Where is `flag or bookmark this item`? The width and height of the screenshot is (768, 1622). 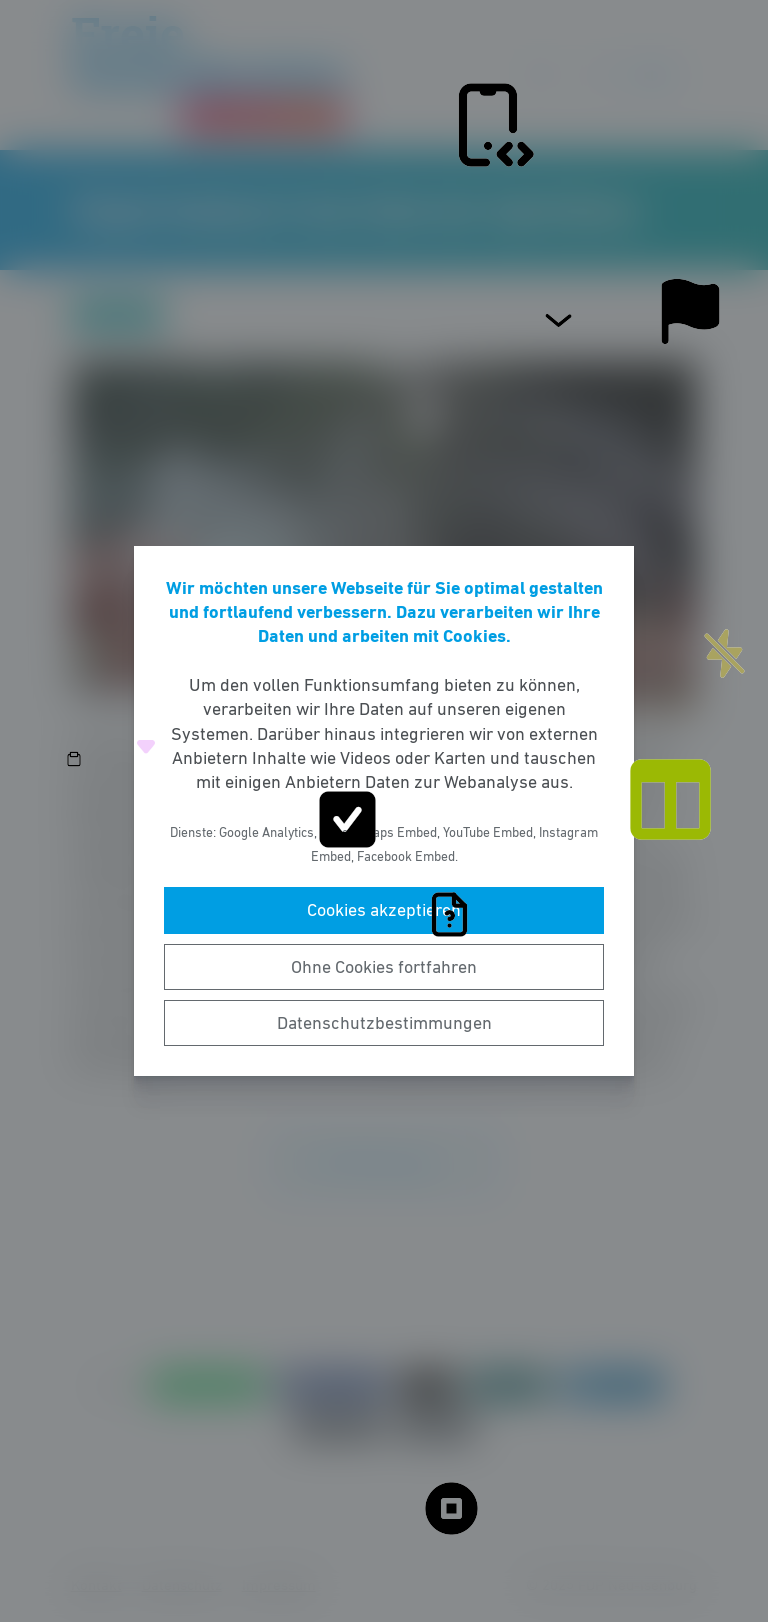
flag or bookmark this item is located at coordinates (690, 311).